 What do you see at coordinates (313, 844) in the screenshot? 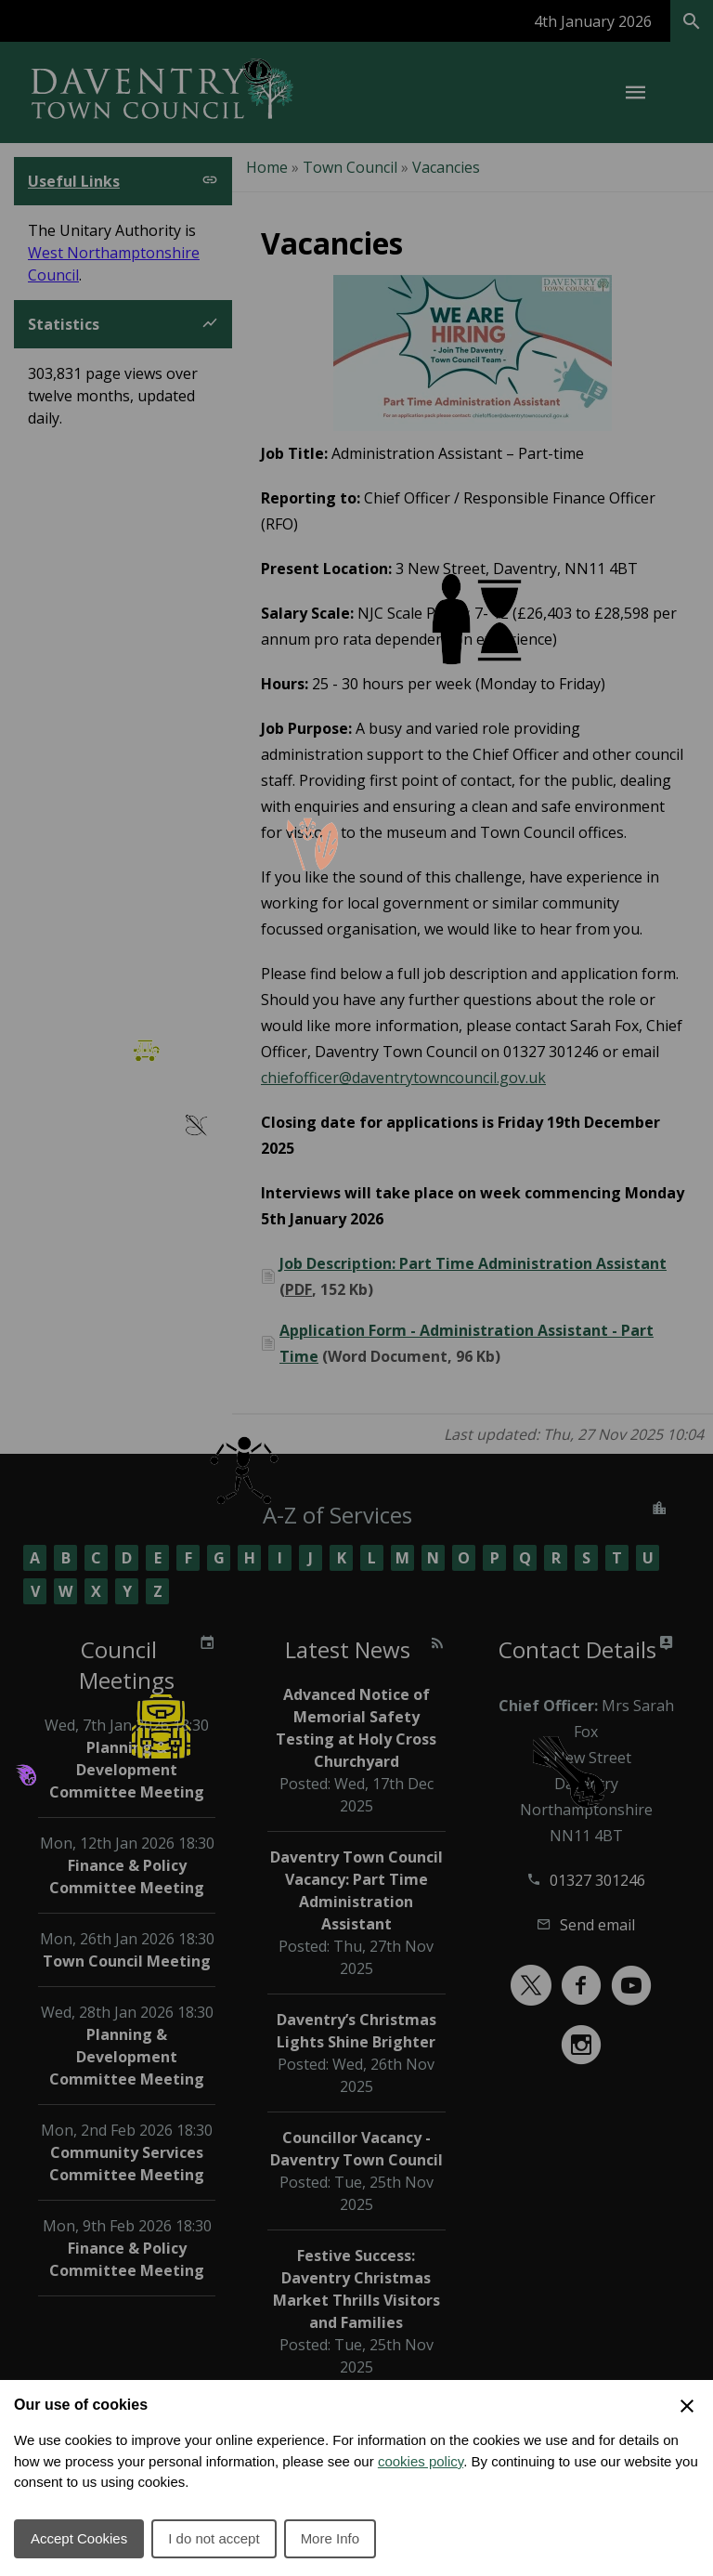
I see `access tribal or primitive gear category` at bounding box center [313, 844].